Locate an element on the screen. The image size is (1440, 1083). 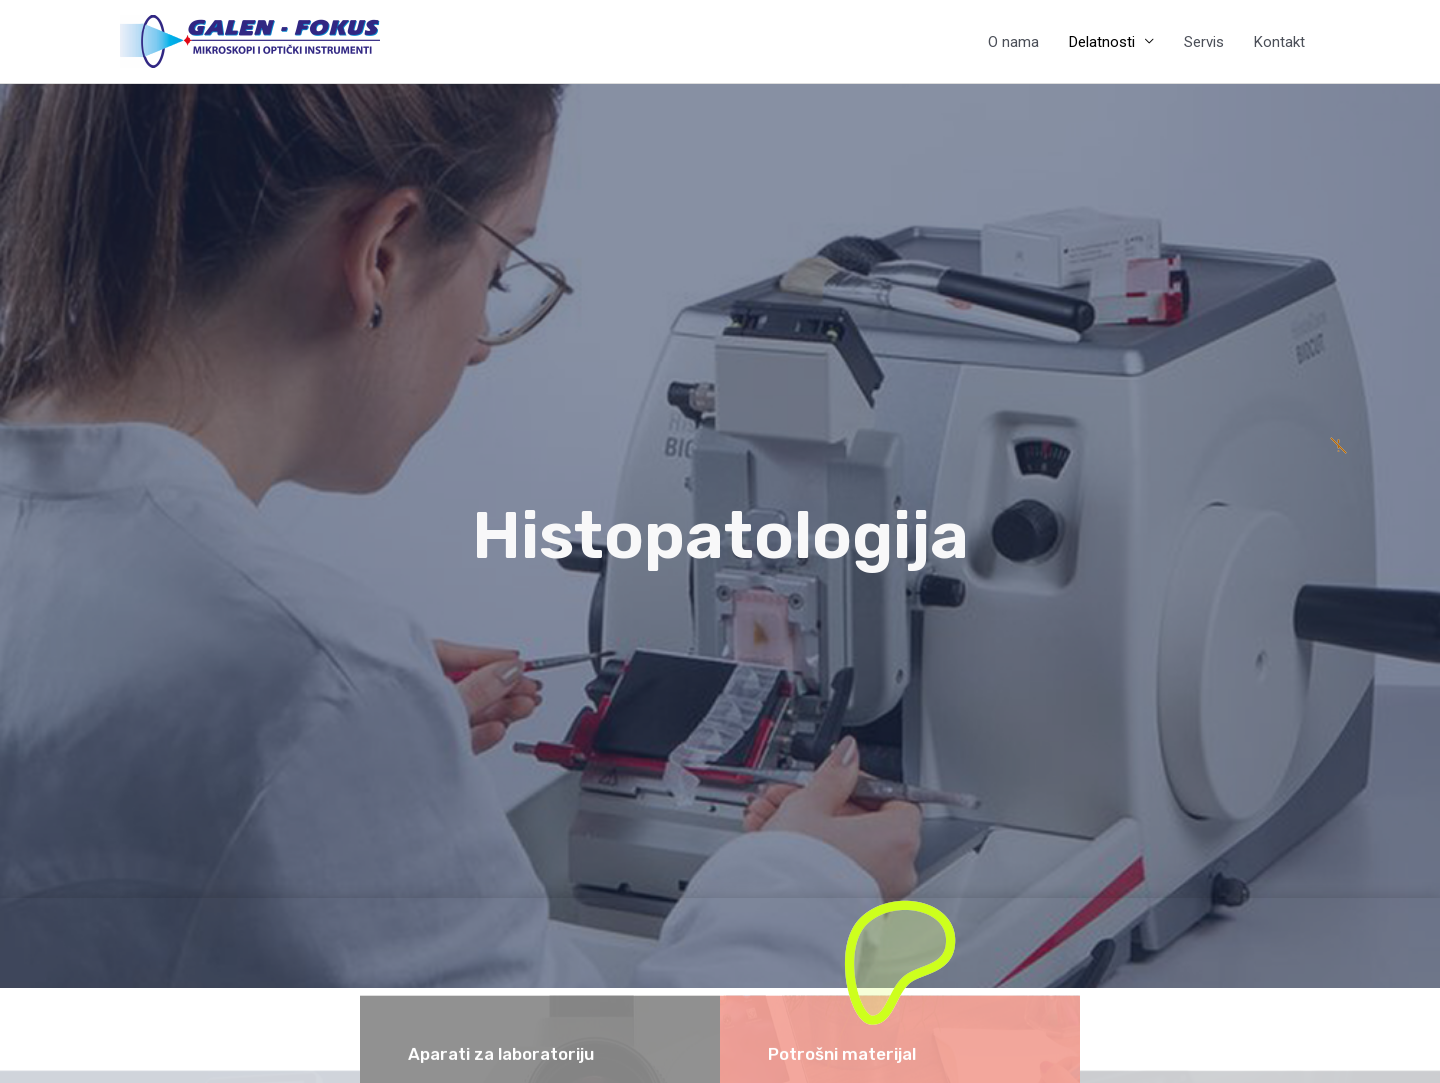
disable alert notifications is located at coordinates (1338, 445).